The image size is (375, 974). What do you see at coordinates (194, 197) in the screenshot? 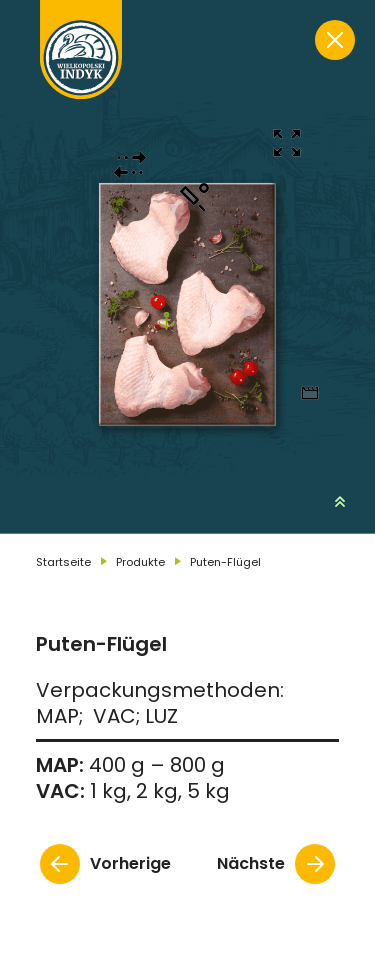
I see `access cricket sports content` at bounding box center [194, 197].